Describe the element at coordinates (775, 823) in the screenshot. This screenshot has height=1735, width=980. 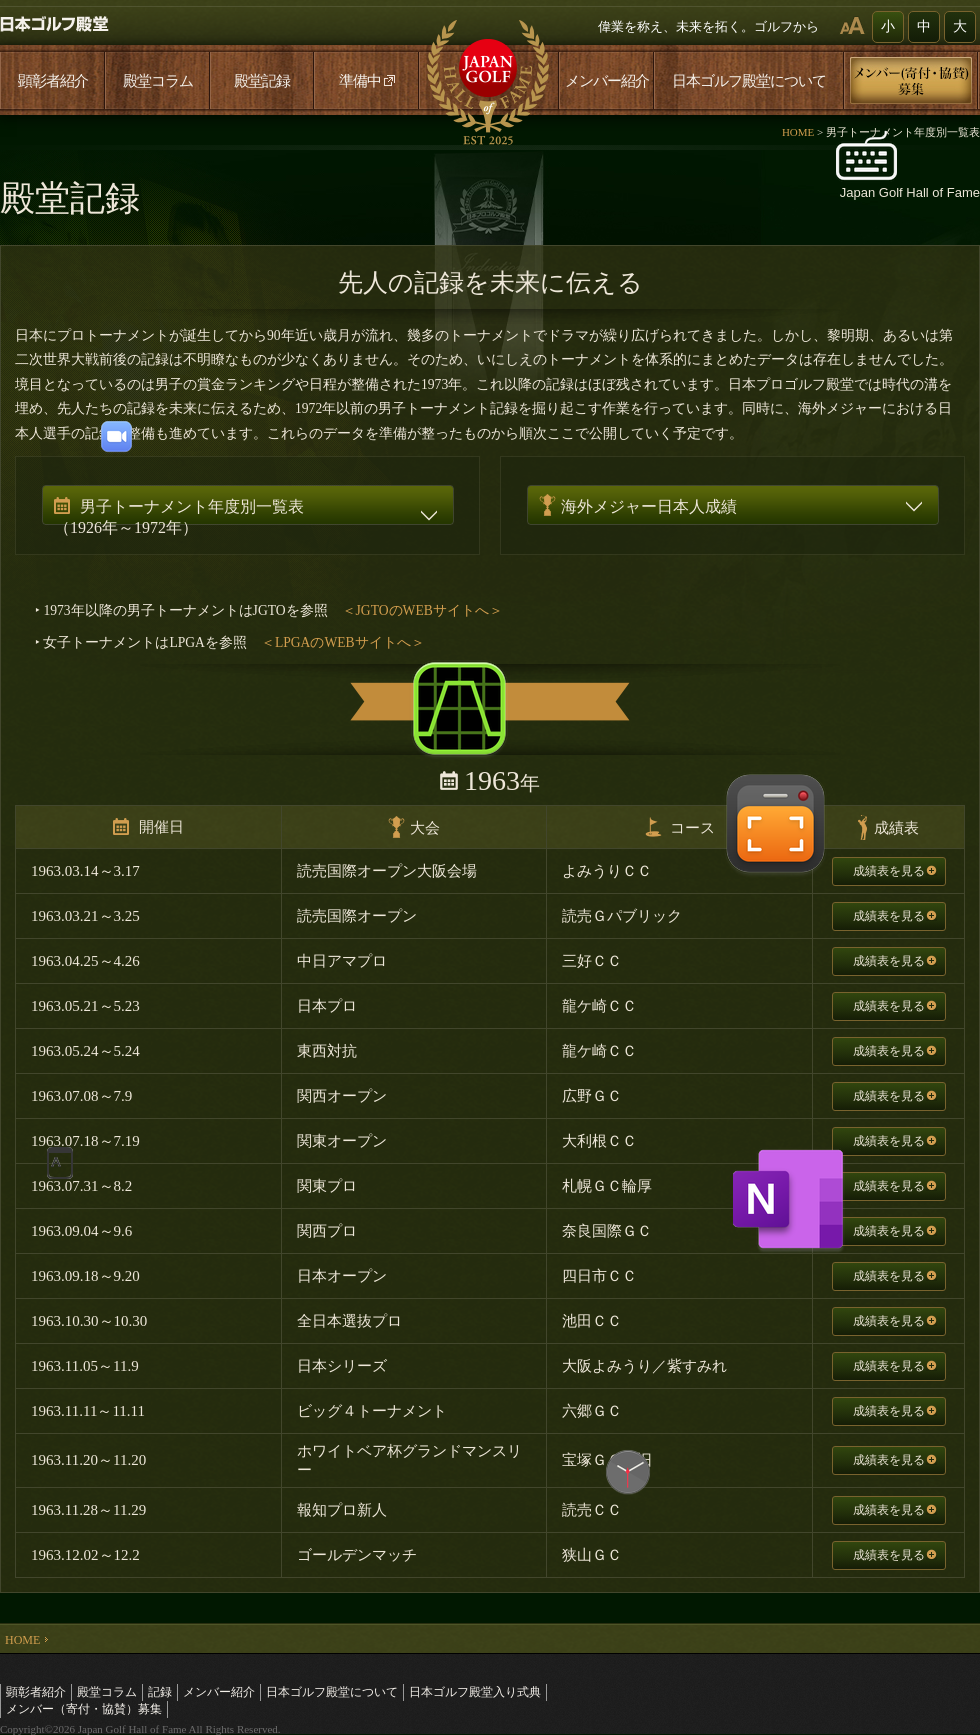
I see `open peek app for quick file previews` at that location.